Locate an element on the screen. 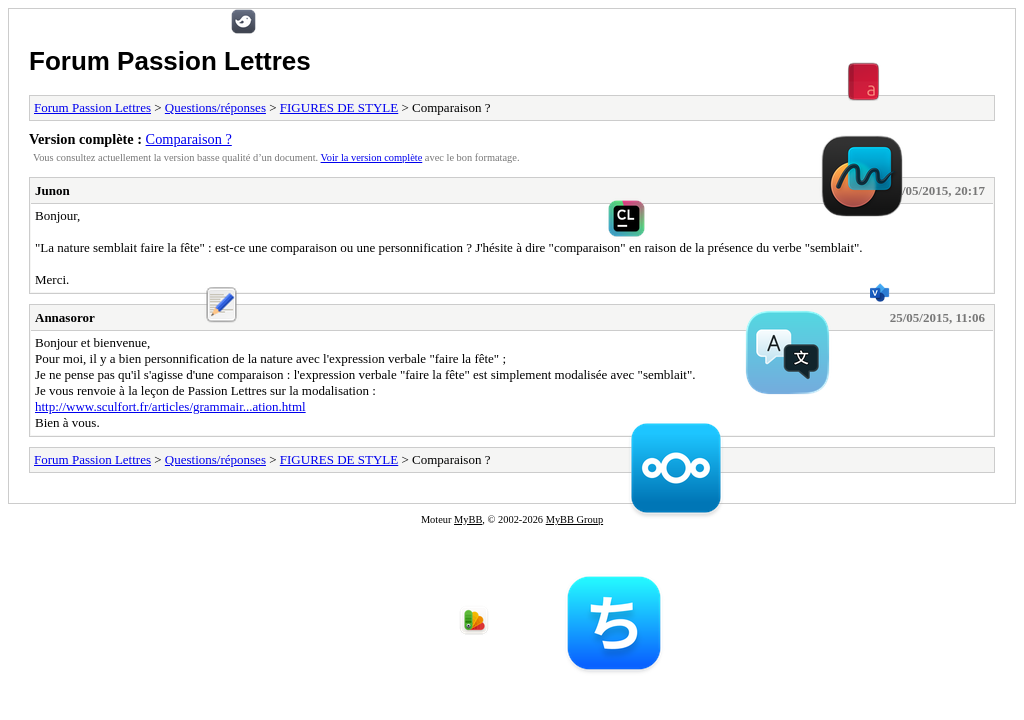 Image resolution: width=1024 pixels, height=720 pixels. launch the budgie desktop environment is located at coordinates (243, 21).